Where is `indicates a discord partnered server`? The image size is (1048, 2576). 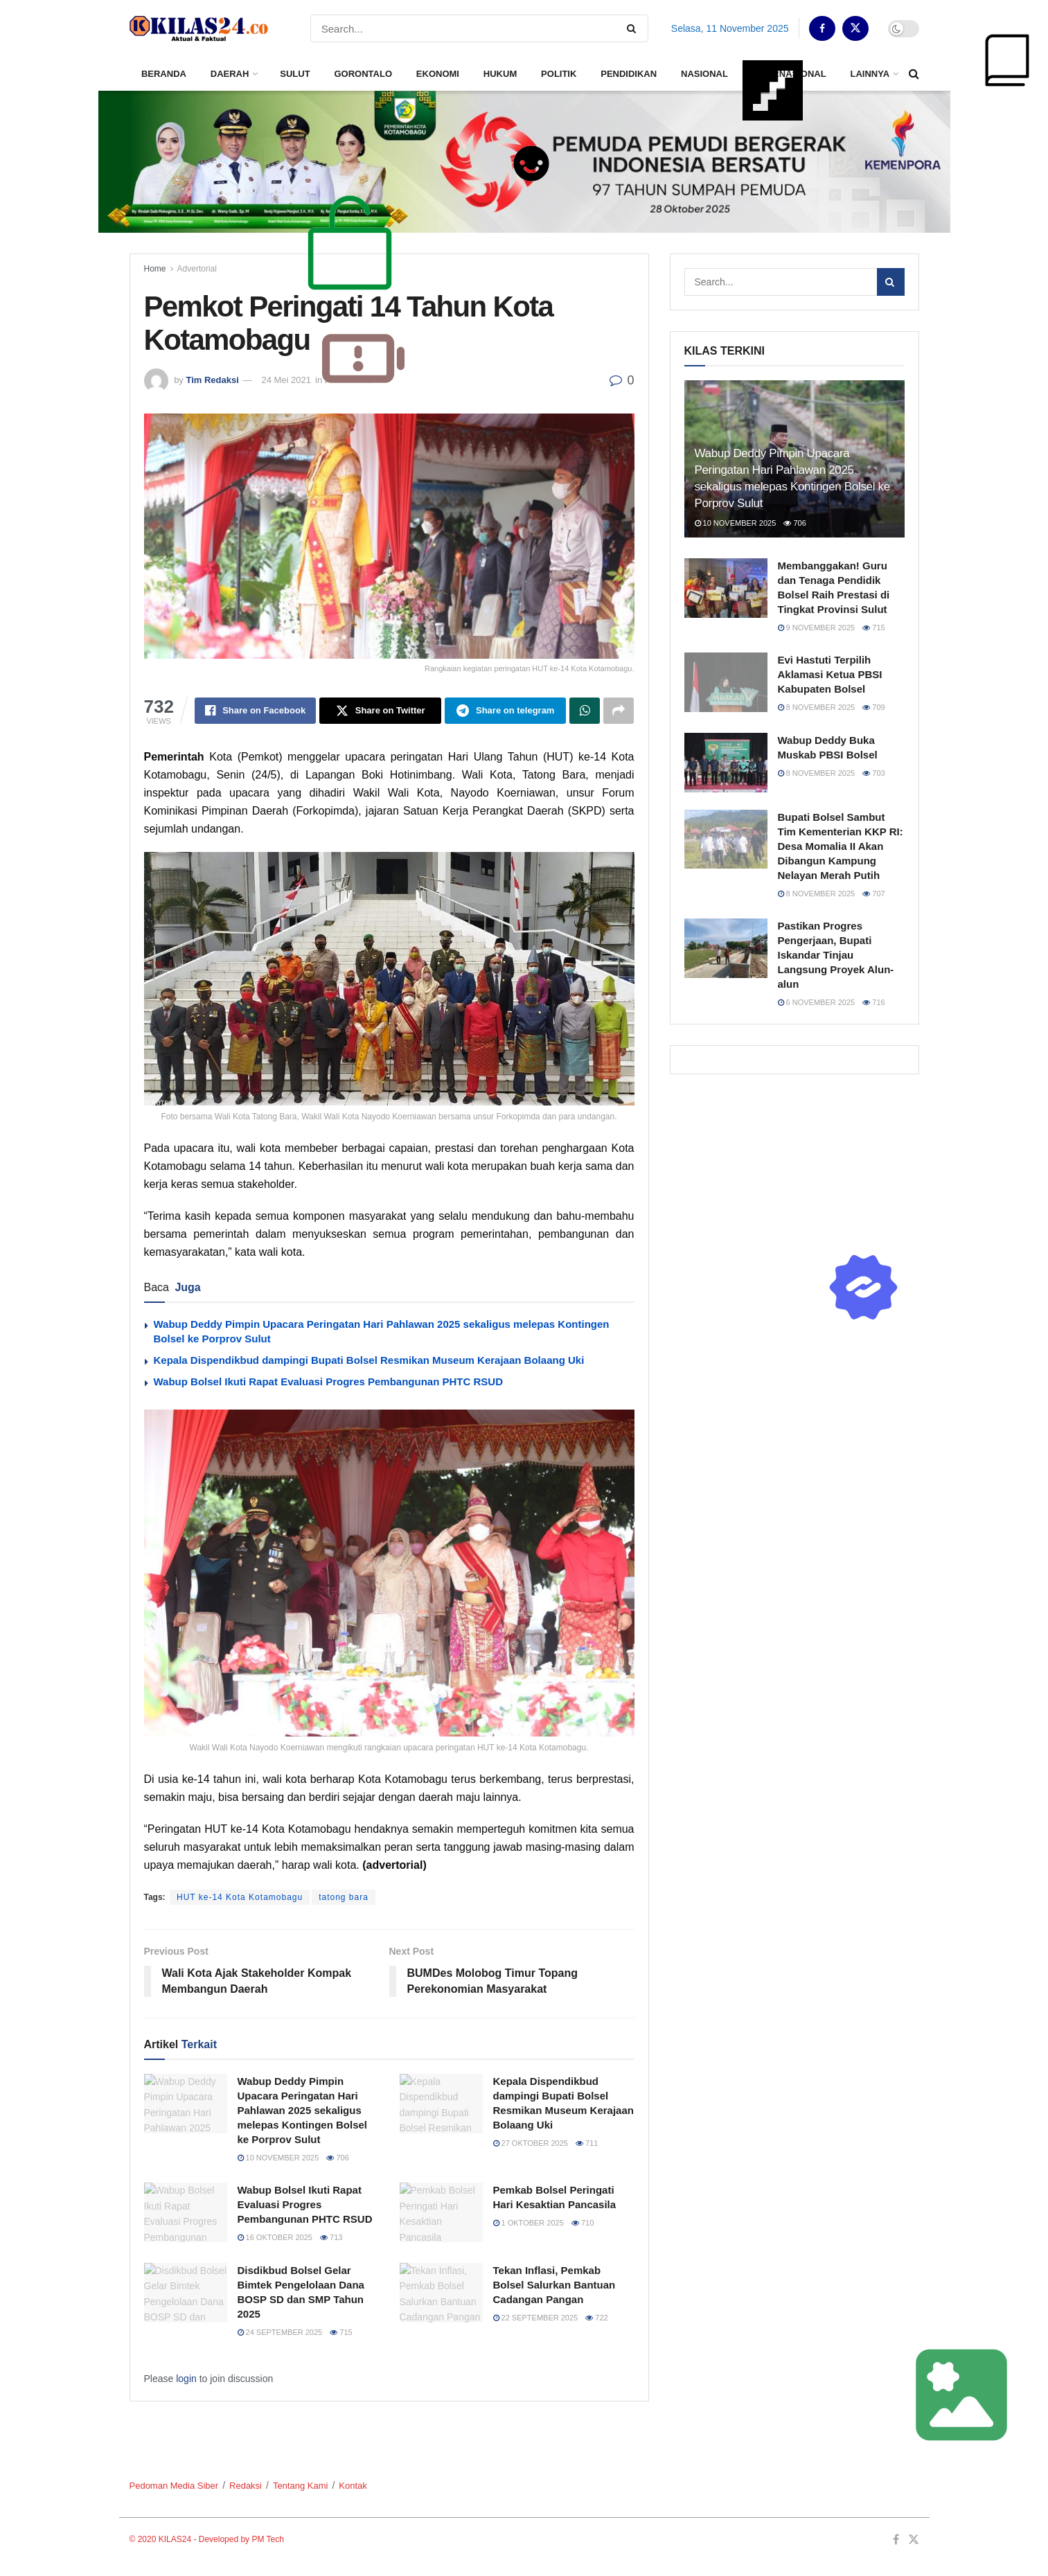
indicates a discord partnered server is located at coordinates (863, 1287).